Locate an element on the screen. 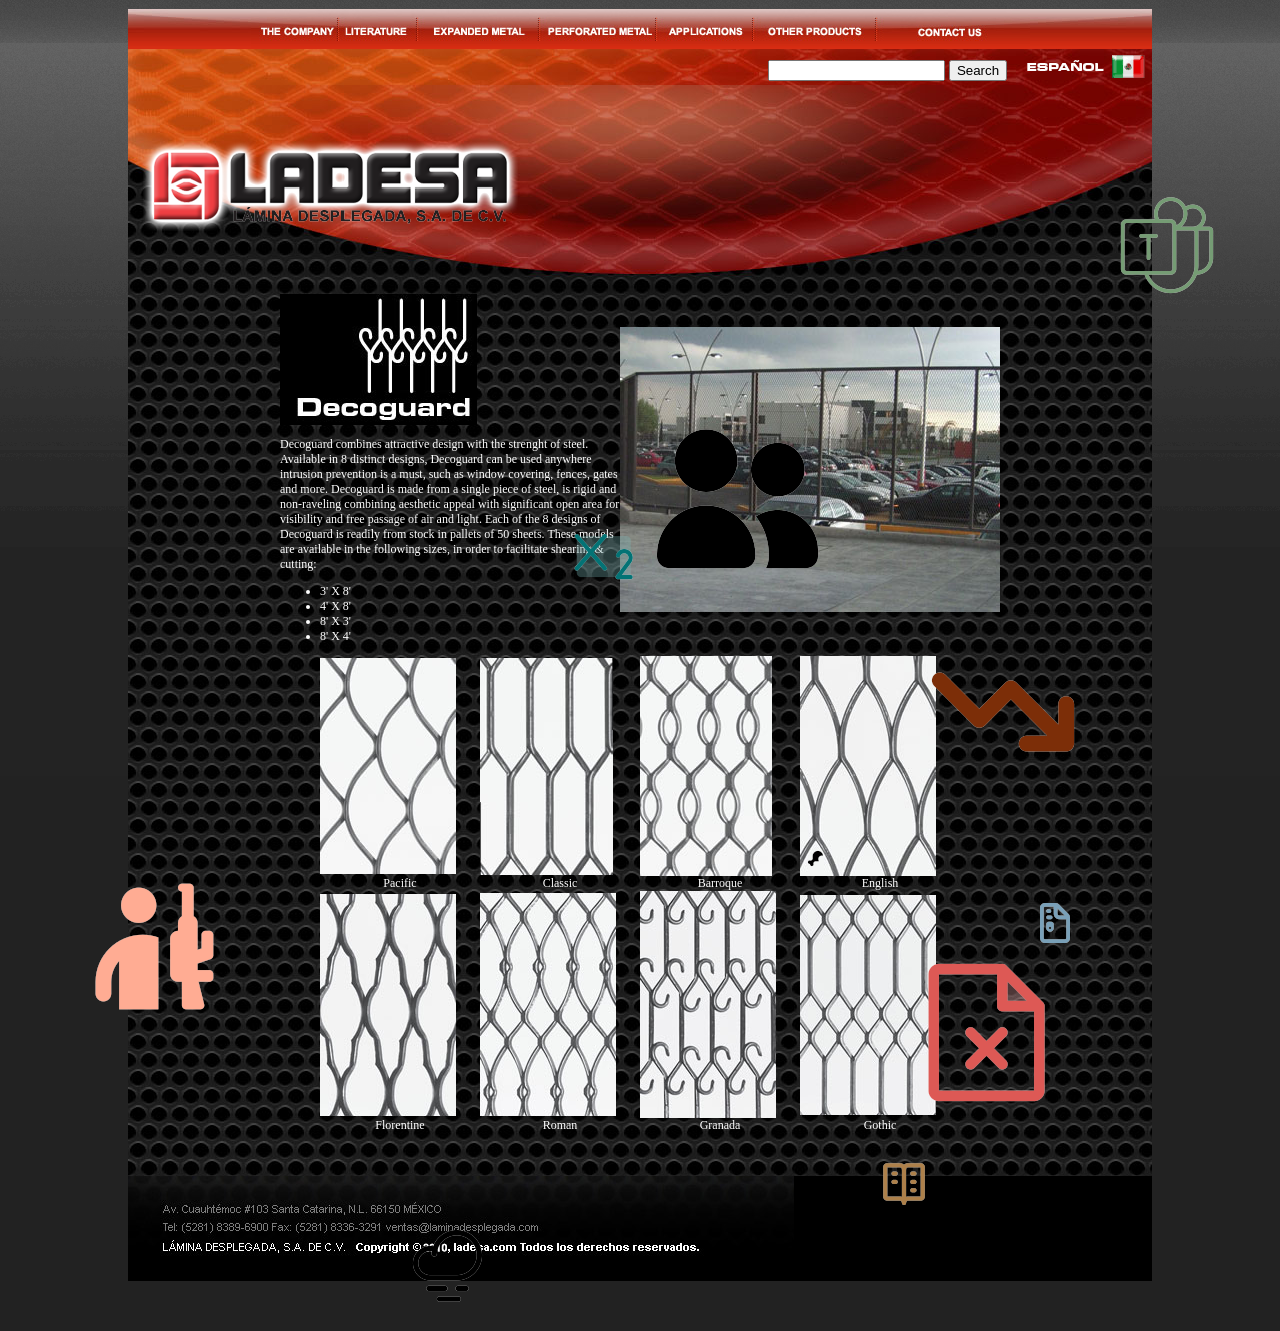 This screenshot has height=1331, width=1280. access food or dining options is located at coordinates (815, 858).